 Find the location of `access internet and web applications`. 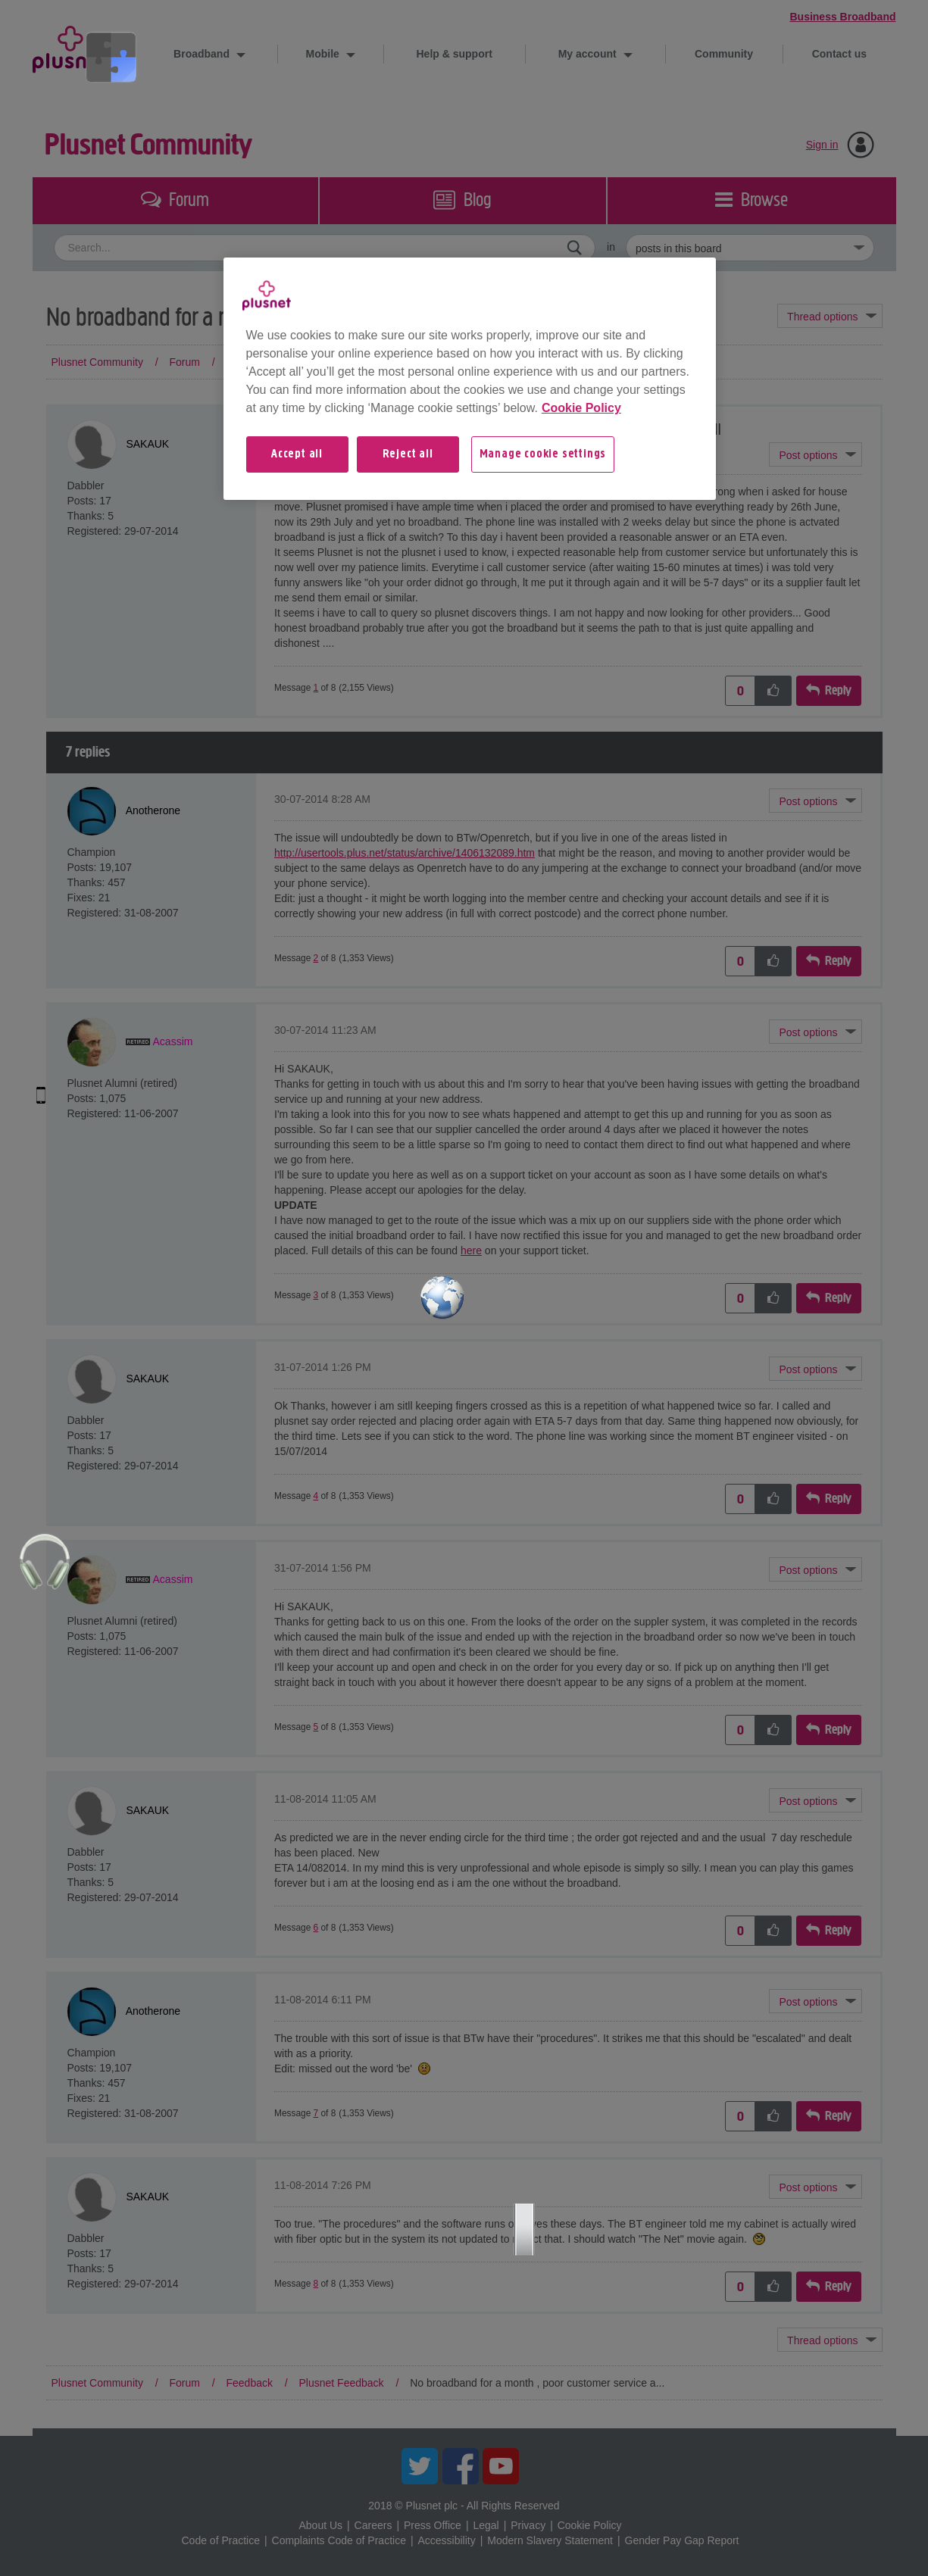

access internet and web applications is located at coordinates (442, 1297).